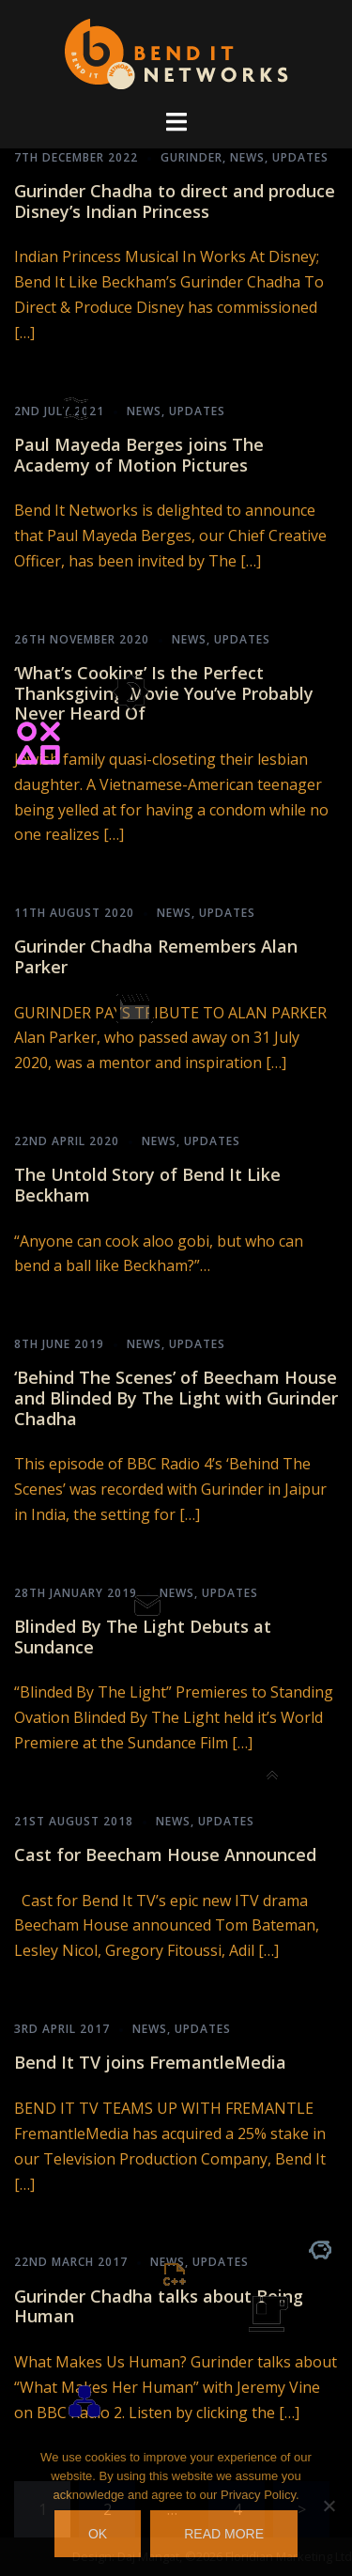 Image resolution: width=352 pixels, height=2576 pixels. I want to click on view photo frame options, so click(272, 1789).